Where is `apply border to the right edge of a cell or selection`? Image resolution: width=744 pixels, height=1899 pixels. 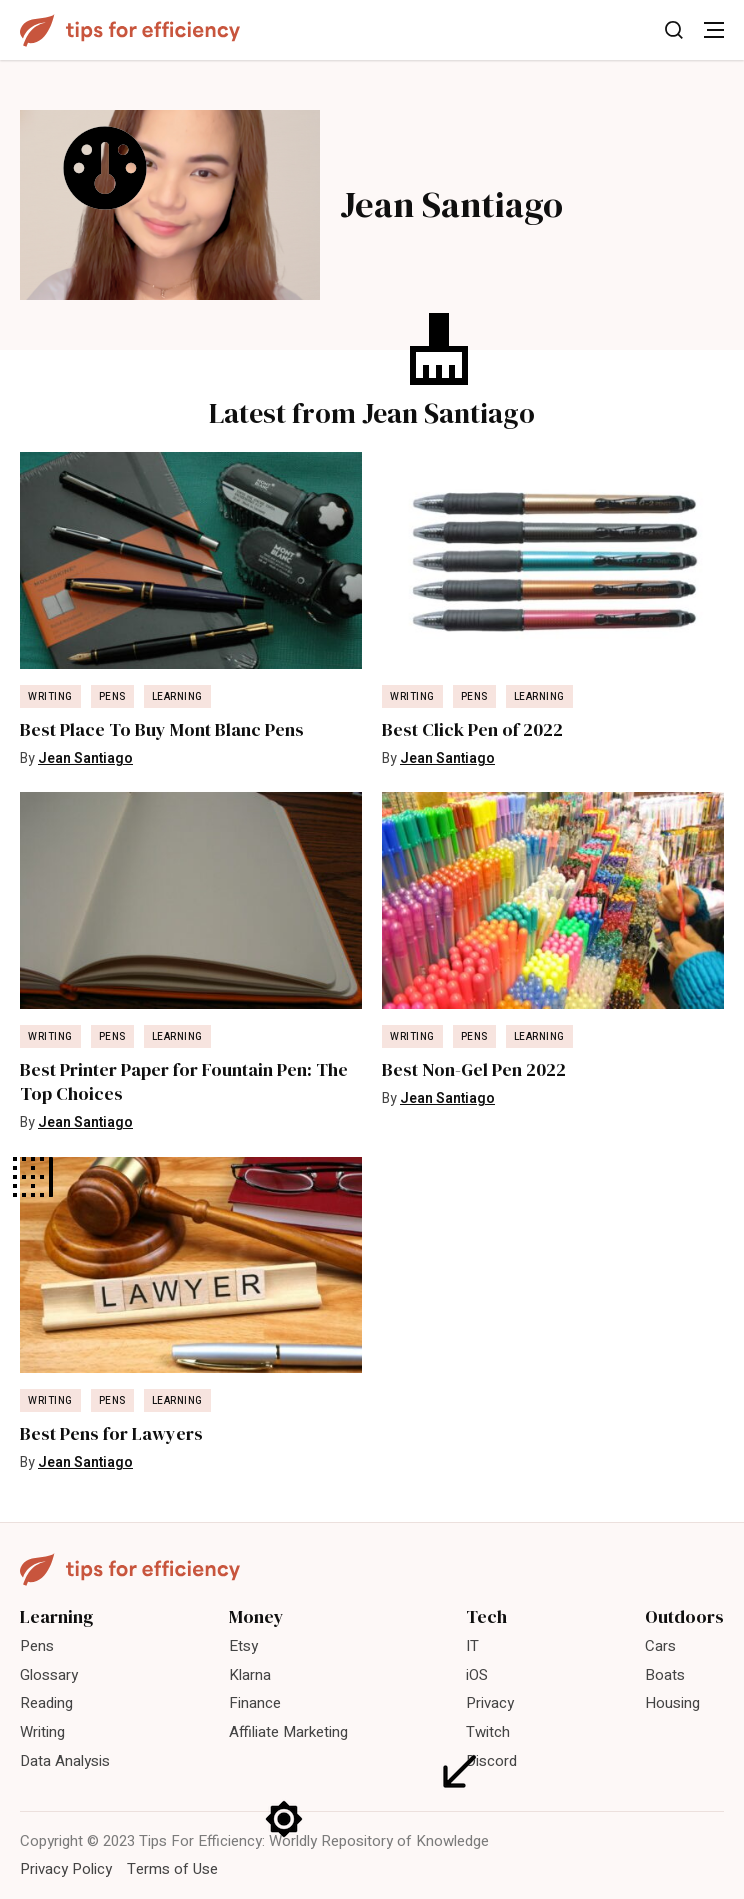
apply border to the right edge of a cell or selection is located at coordinates (33, 1177).